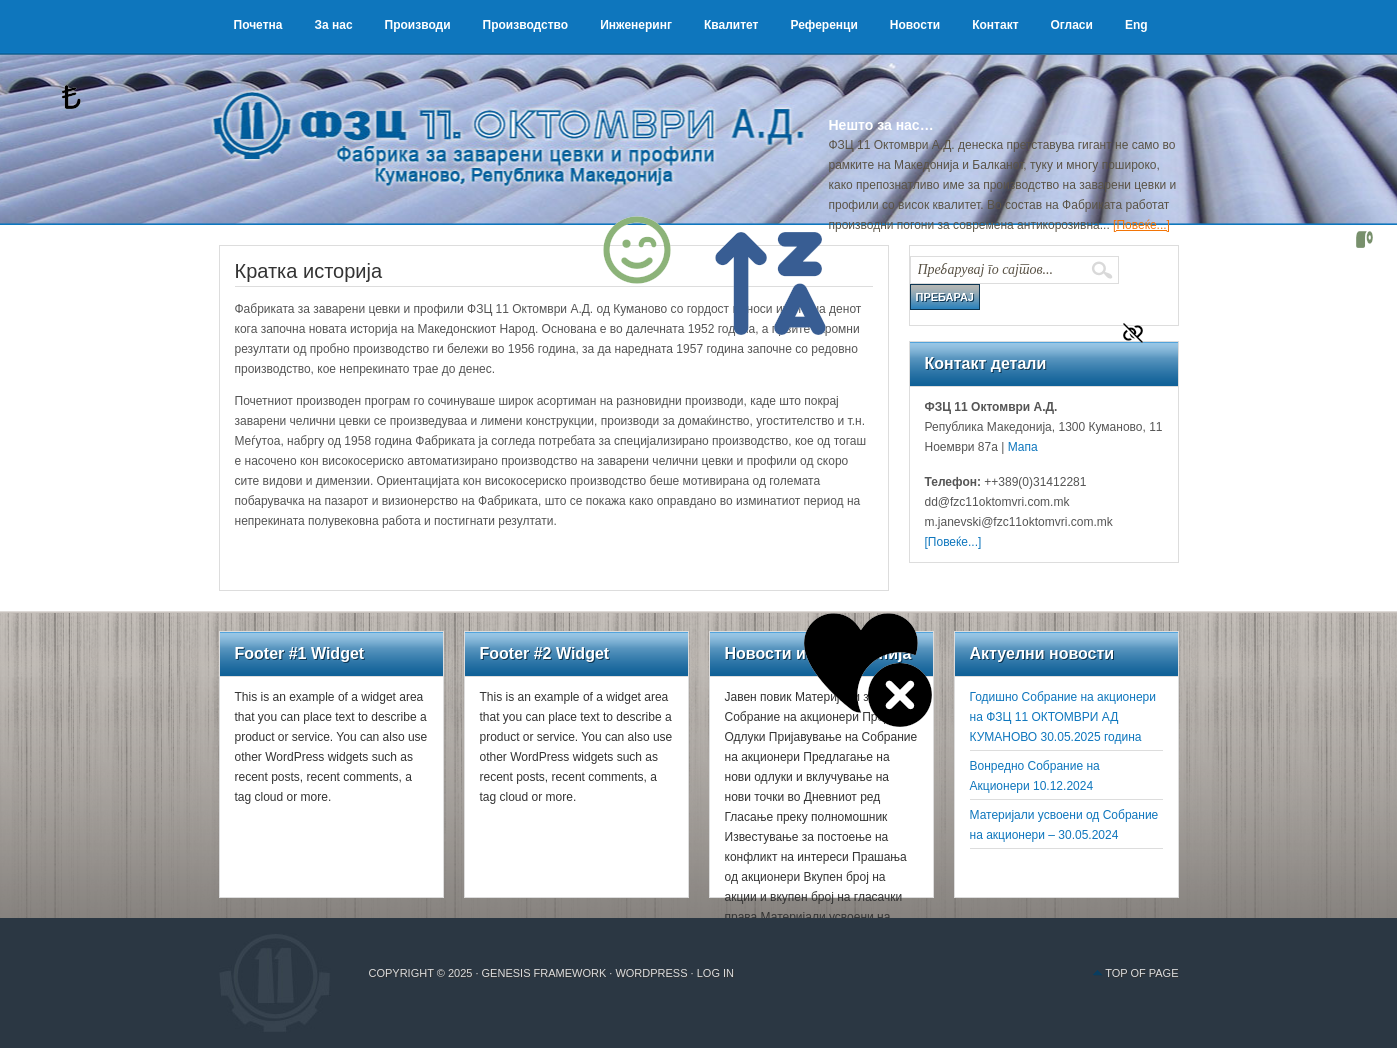 The width and height of the screenshot is (1397, 1048). Describe the element at coordinates (868, 663) in the screenshot. I see `remove item from favorites` at that location.